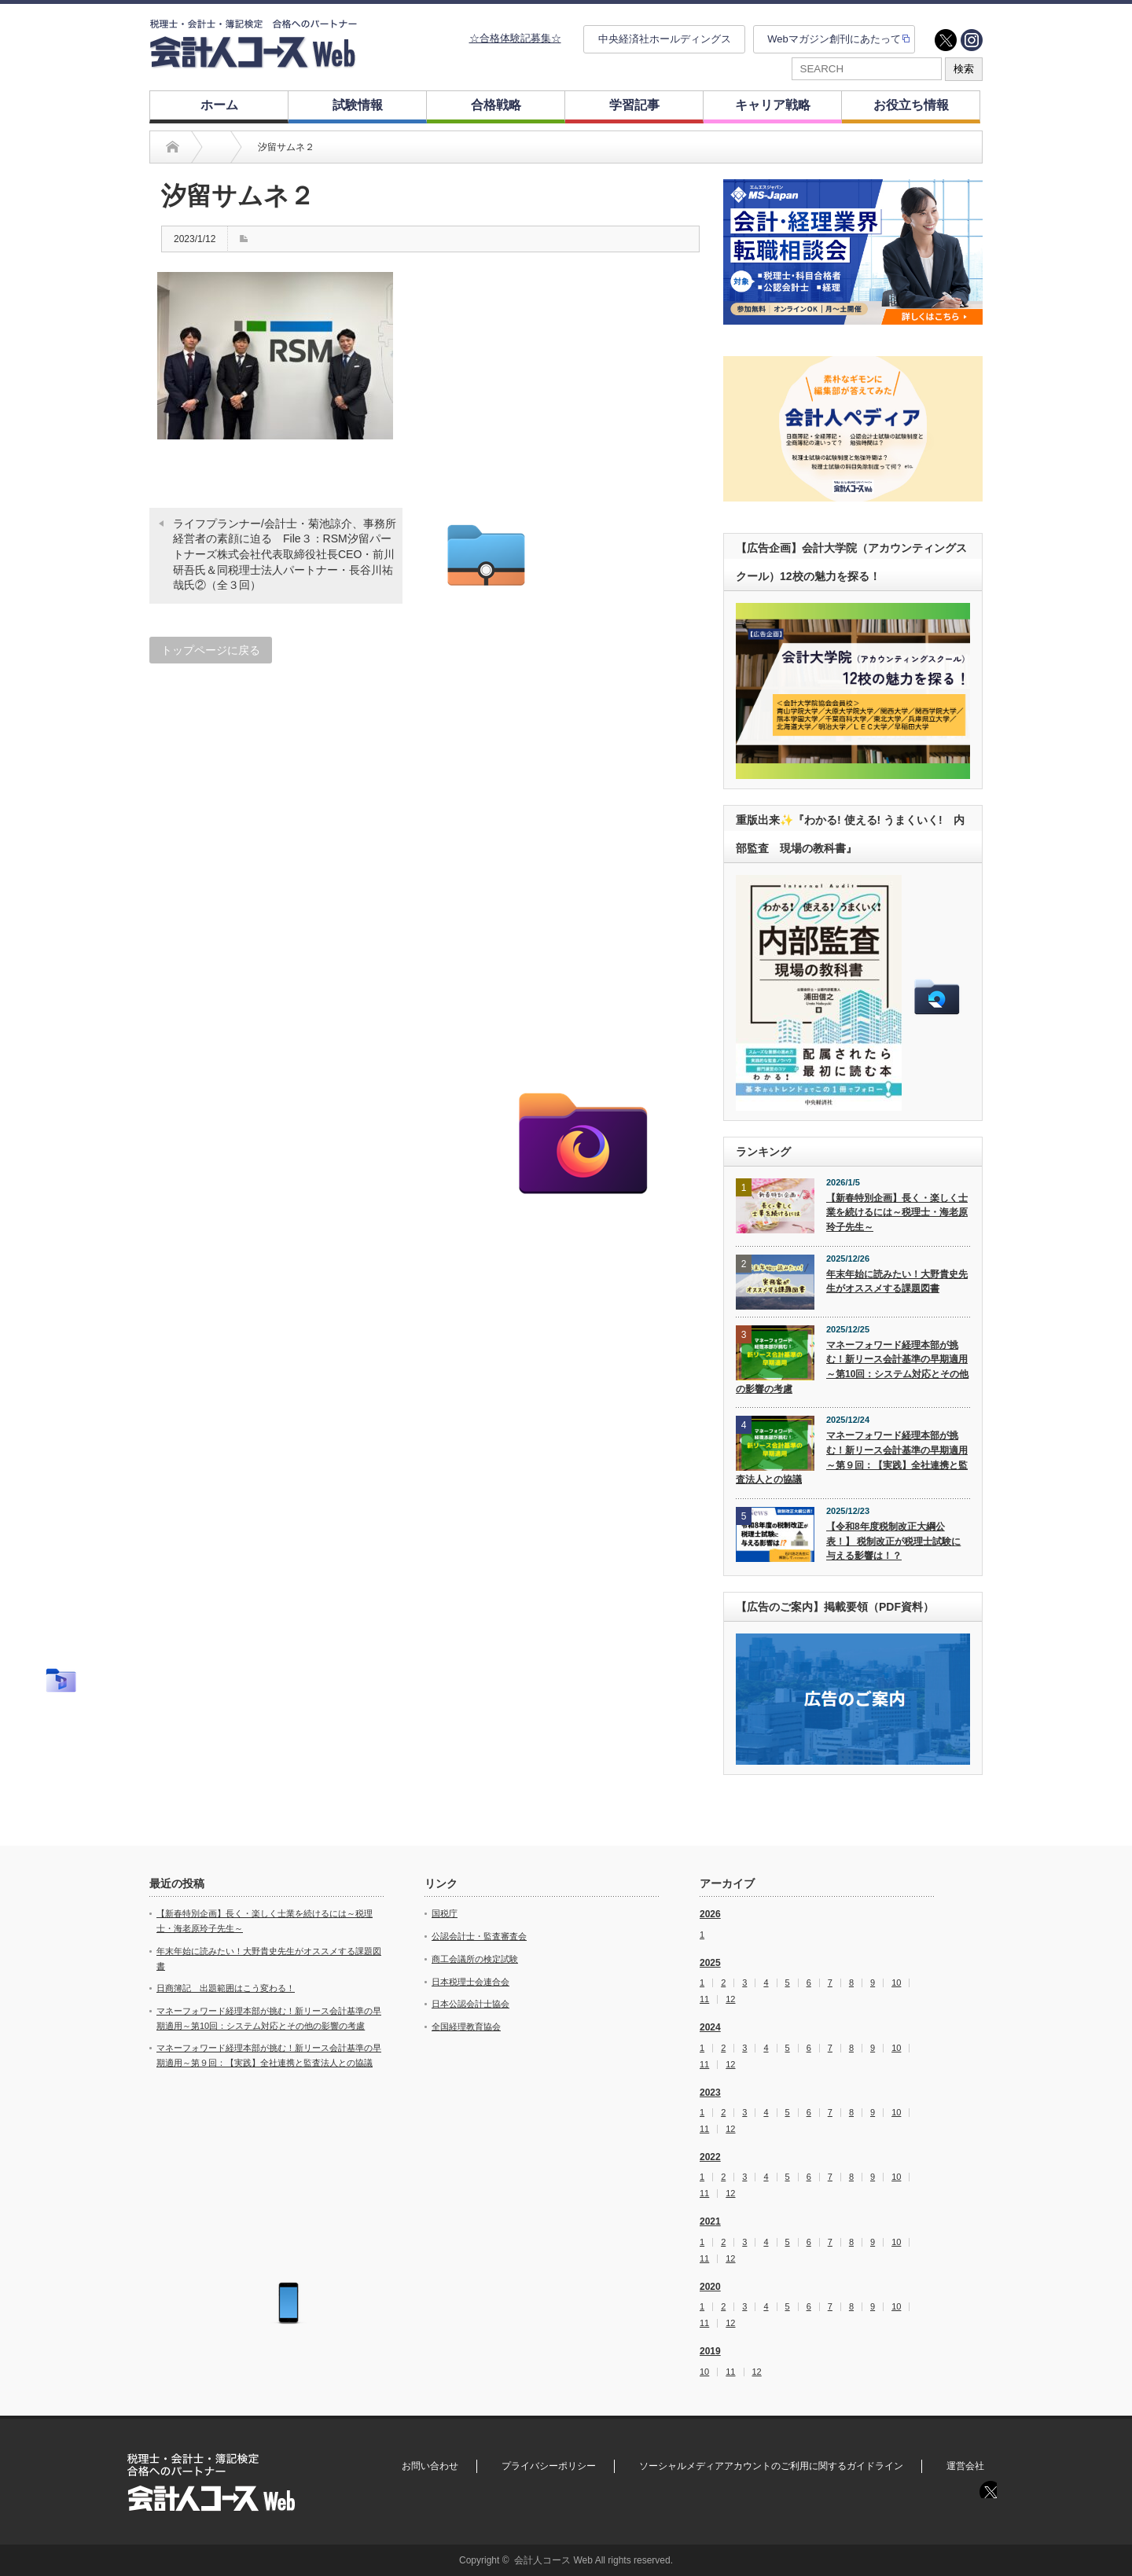 The width and height of the screenshot is (1132, 2576). Describe the element at coordinates (936, 998) in the screenshot. I see `open wondershare repairit files folder` at that location.